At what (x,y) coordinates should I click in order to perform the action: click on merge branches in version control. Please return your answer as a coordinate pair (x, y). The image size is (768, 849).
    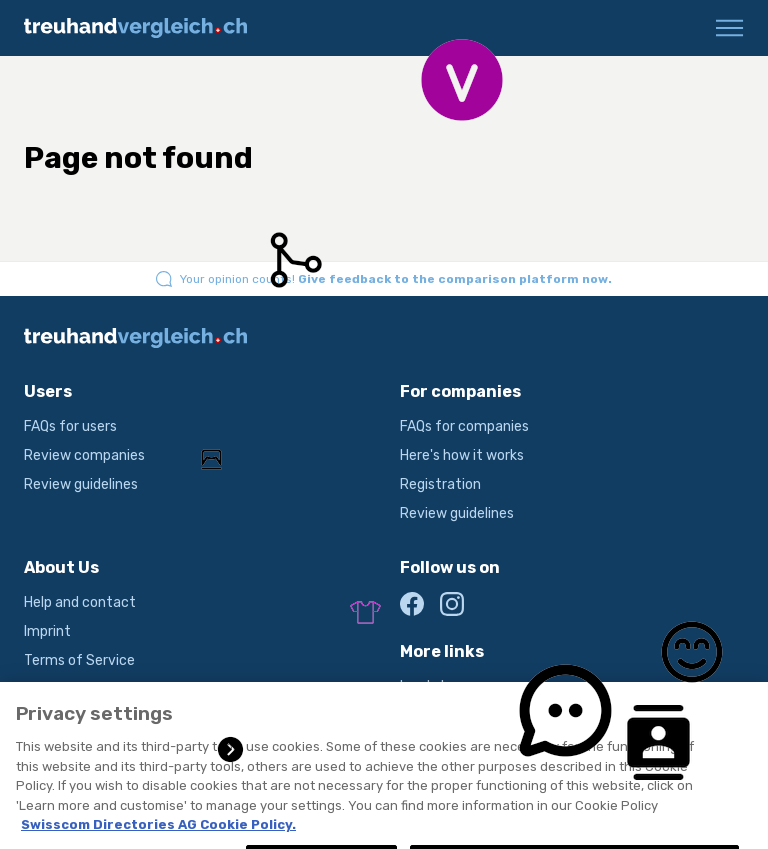
    Looking at the image, I should click on (292, 260).